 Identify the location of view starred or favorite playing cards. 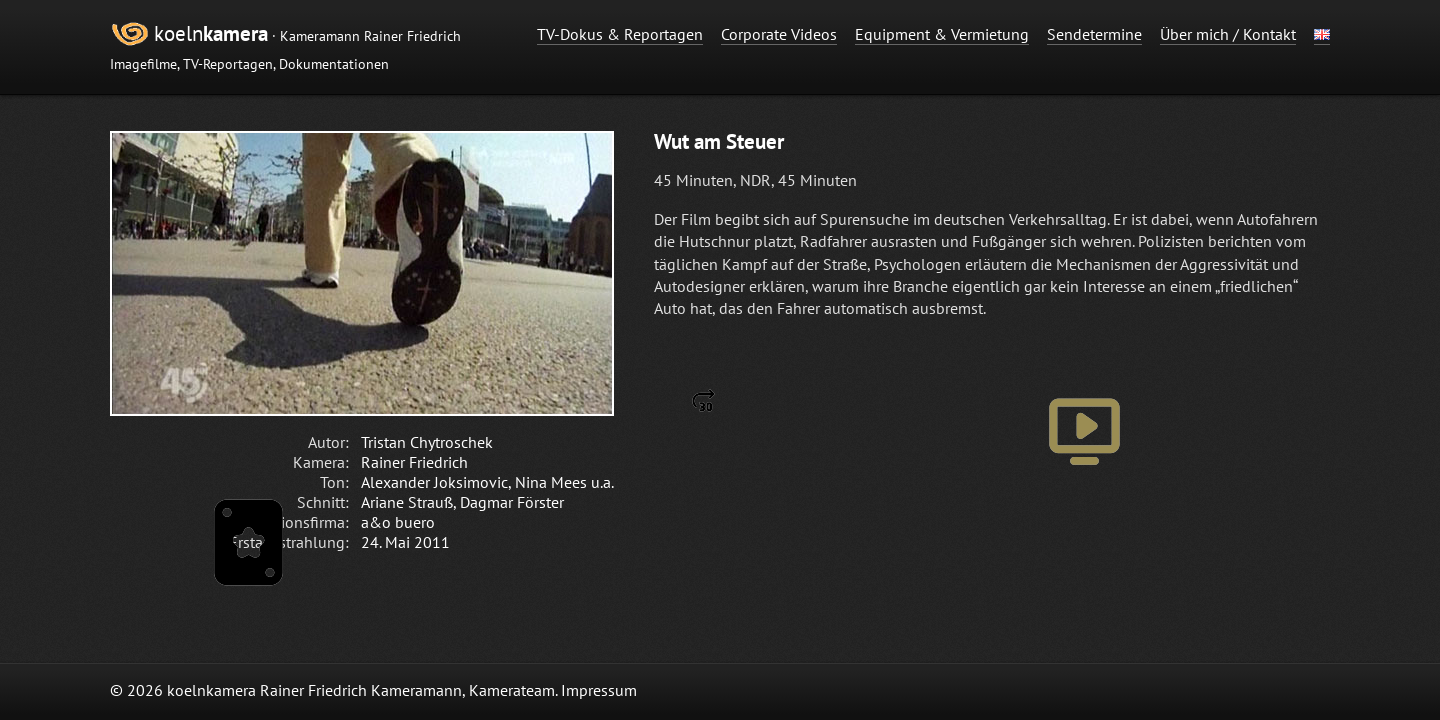
(248, 542).